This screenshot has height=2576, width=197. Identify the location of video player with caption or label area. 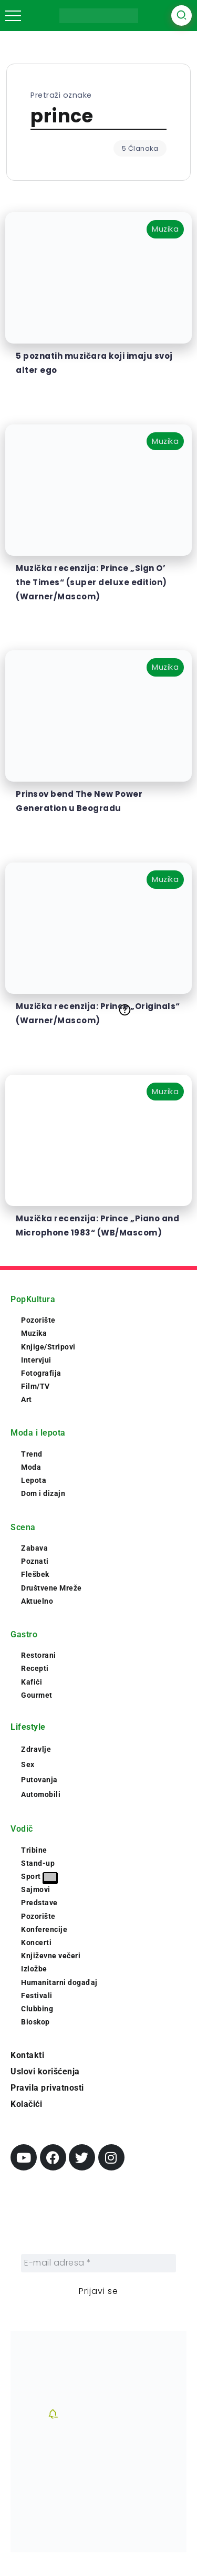
(50, 1878).